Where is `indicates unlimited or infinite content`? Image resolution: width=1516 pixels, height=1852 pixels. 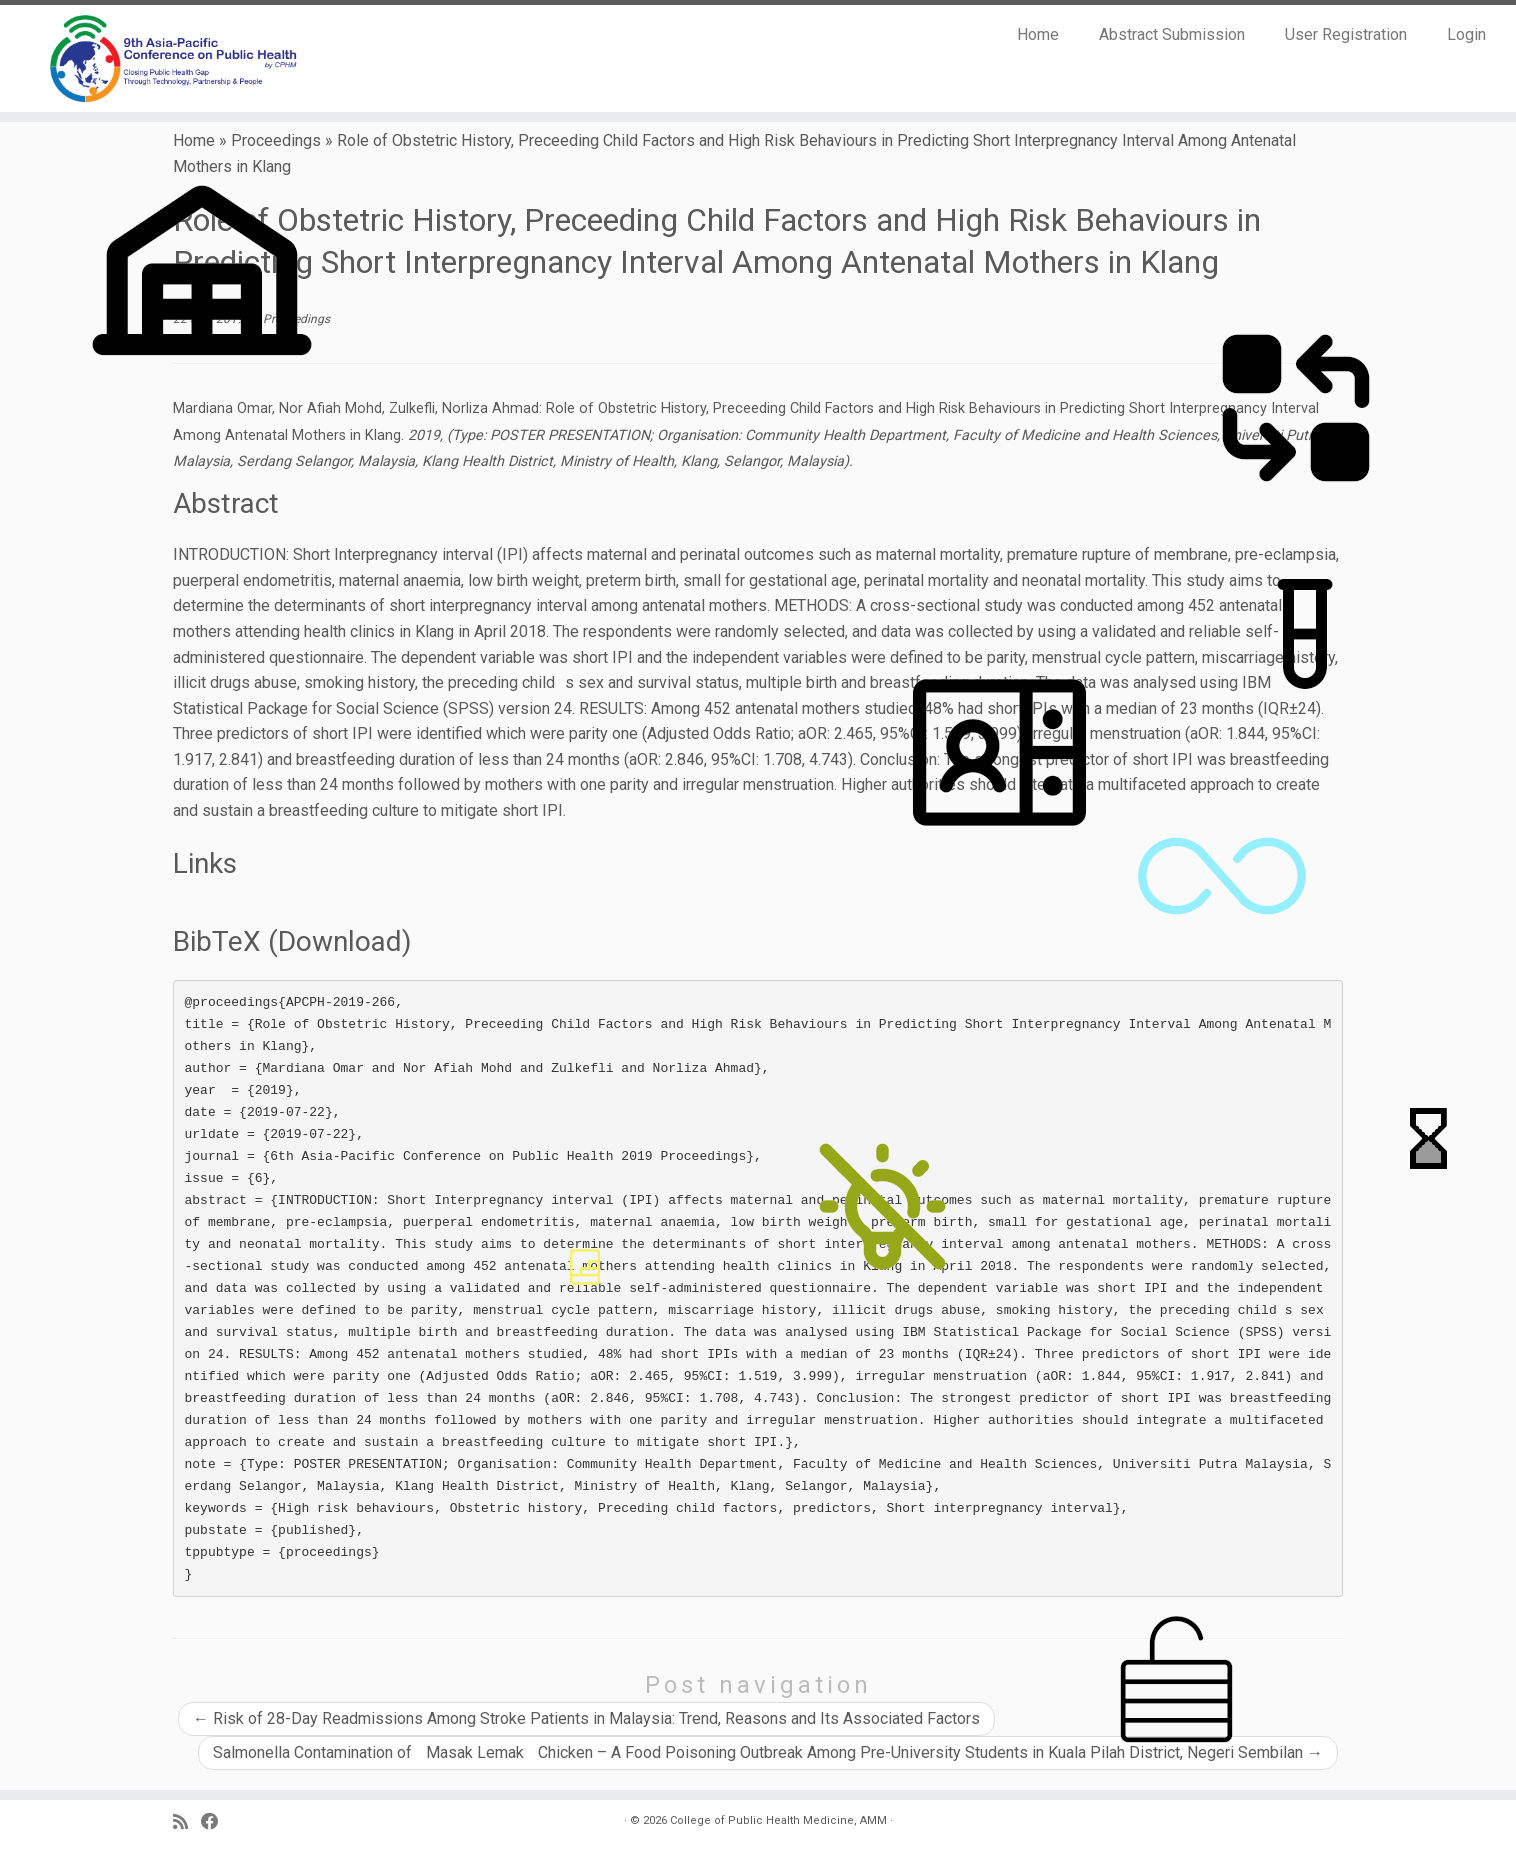 indicates unlimited or infinite content is located at coordinates (1222, 876).